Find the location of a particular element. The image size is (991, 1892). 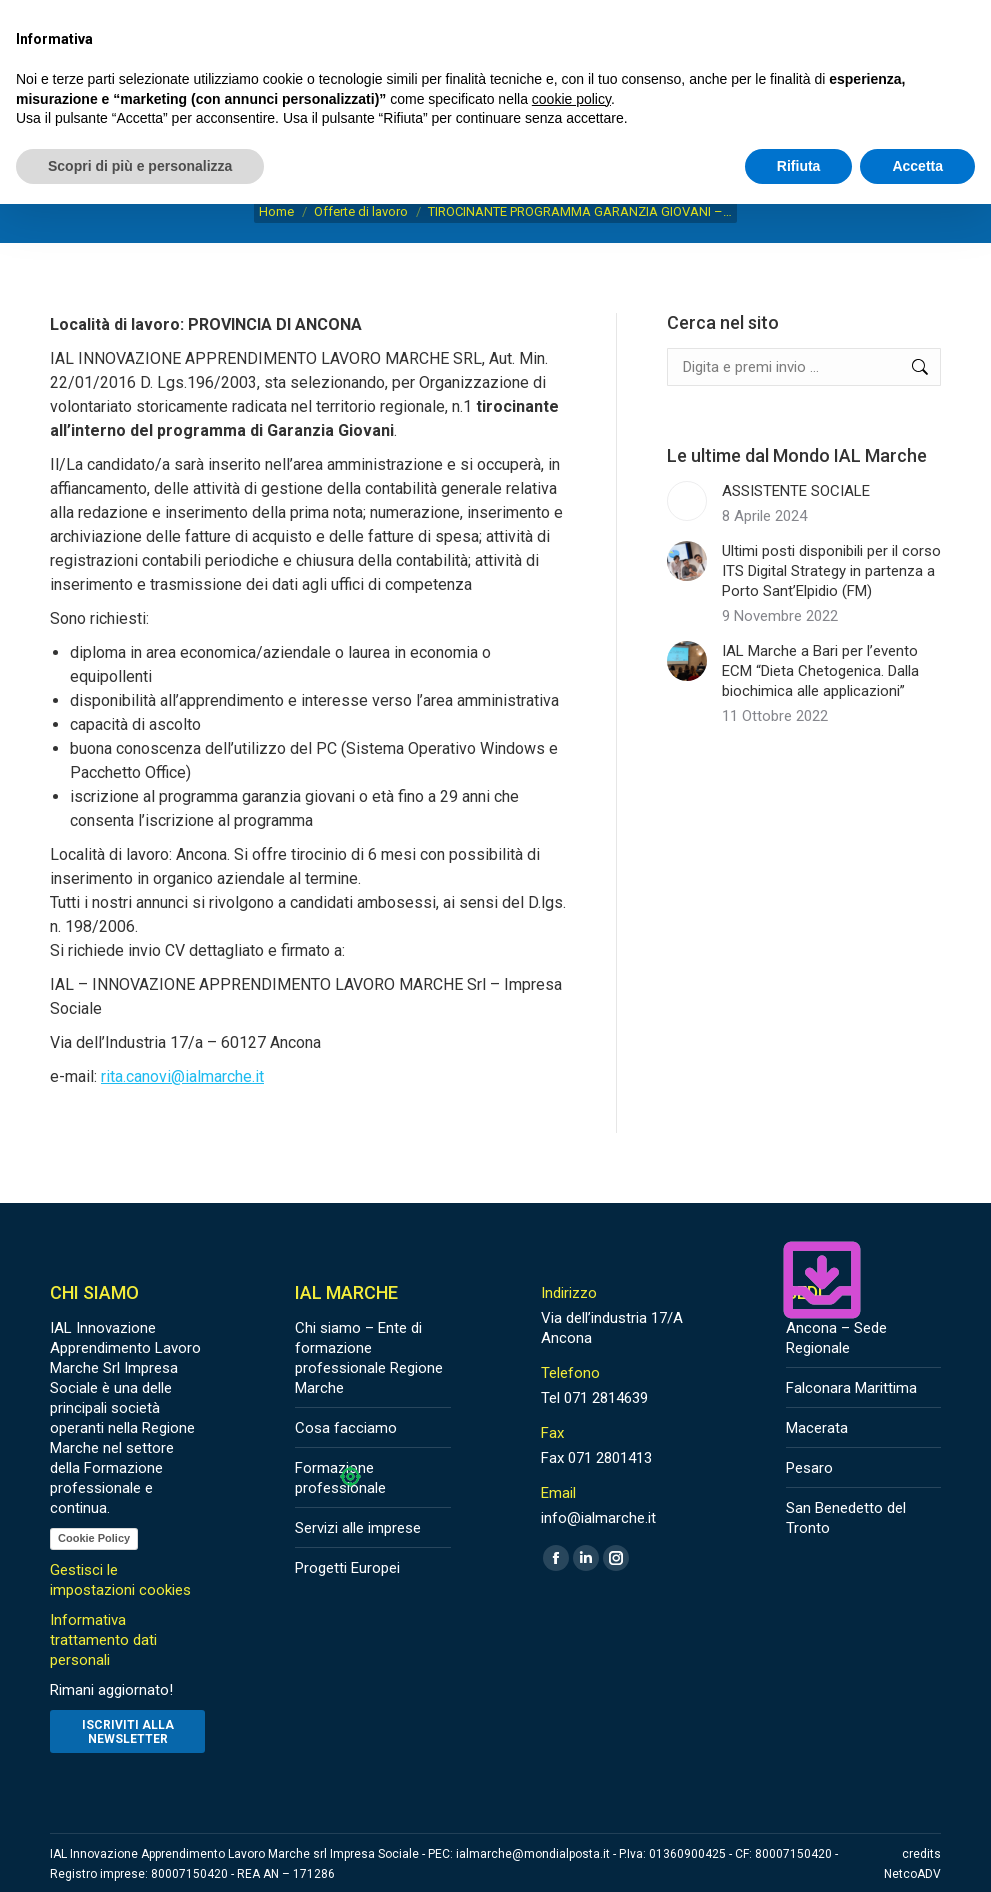

download file to inbox or tray is located at coordinates (822, 1280).